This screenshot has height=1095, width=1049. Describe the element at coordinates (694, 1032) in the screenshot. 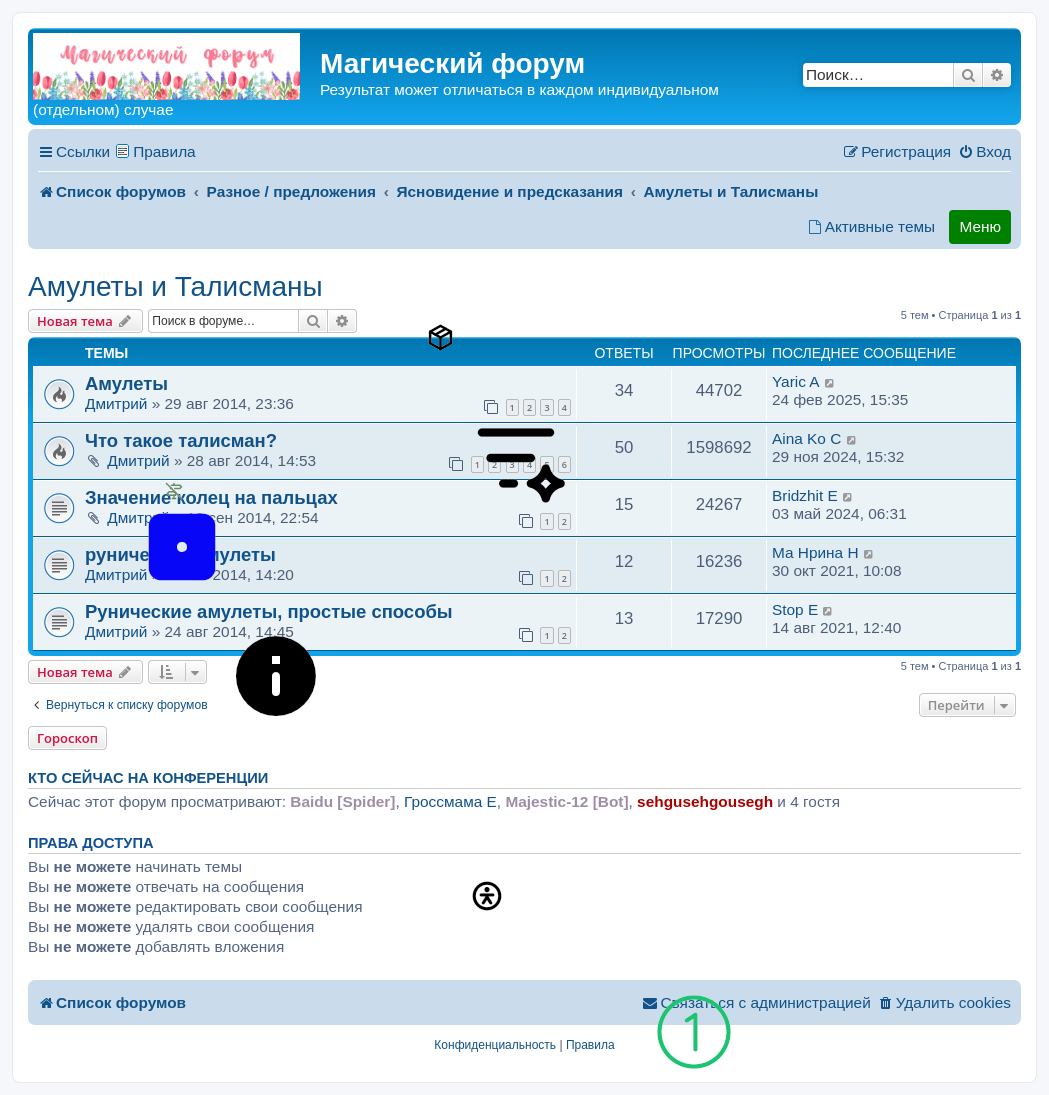

I see `indicates the first step in a process or sequence` at that location.